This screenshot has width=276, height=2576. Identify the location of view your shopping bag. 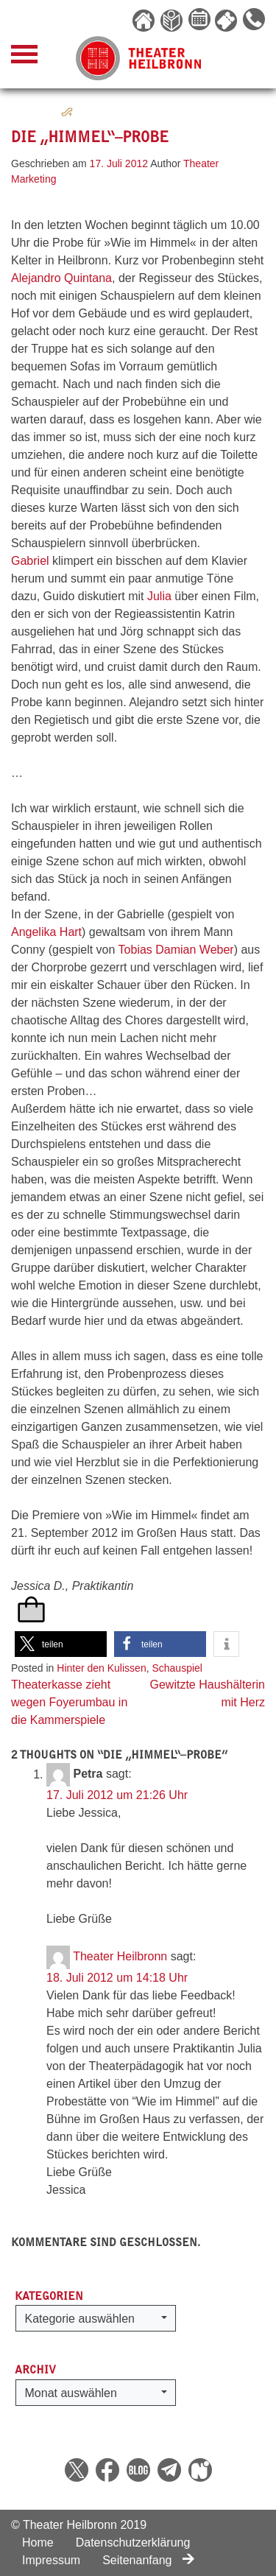
(31, 1611).